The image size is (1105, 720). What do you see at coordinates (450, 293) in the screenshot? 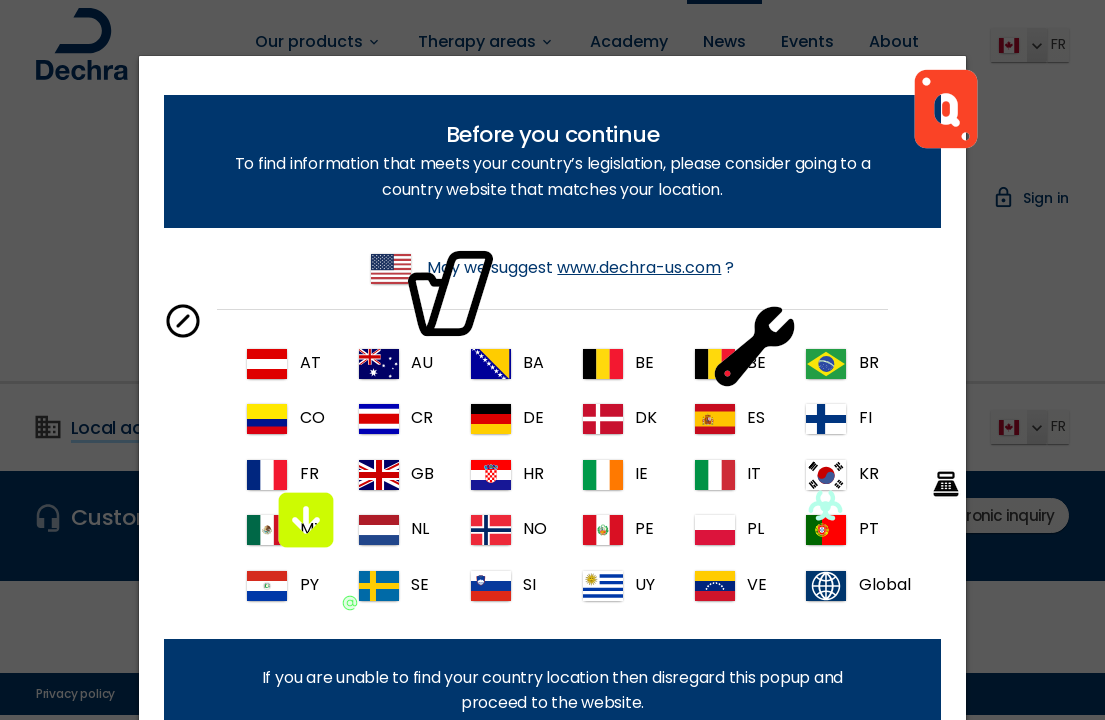
I see `open kbin social platform` at bounding box center [450, 293].